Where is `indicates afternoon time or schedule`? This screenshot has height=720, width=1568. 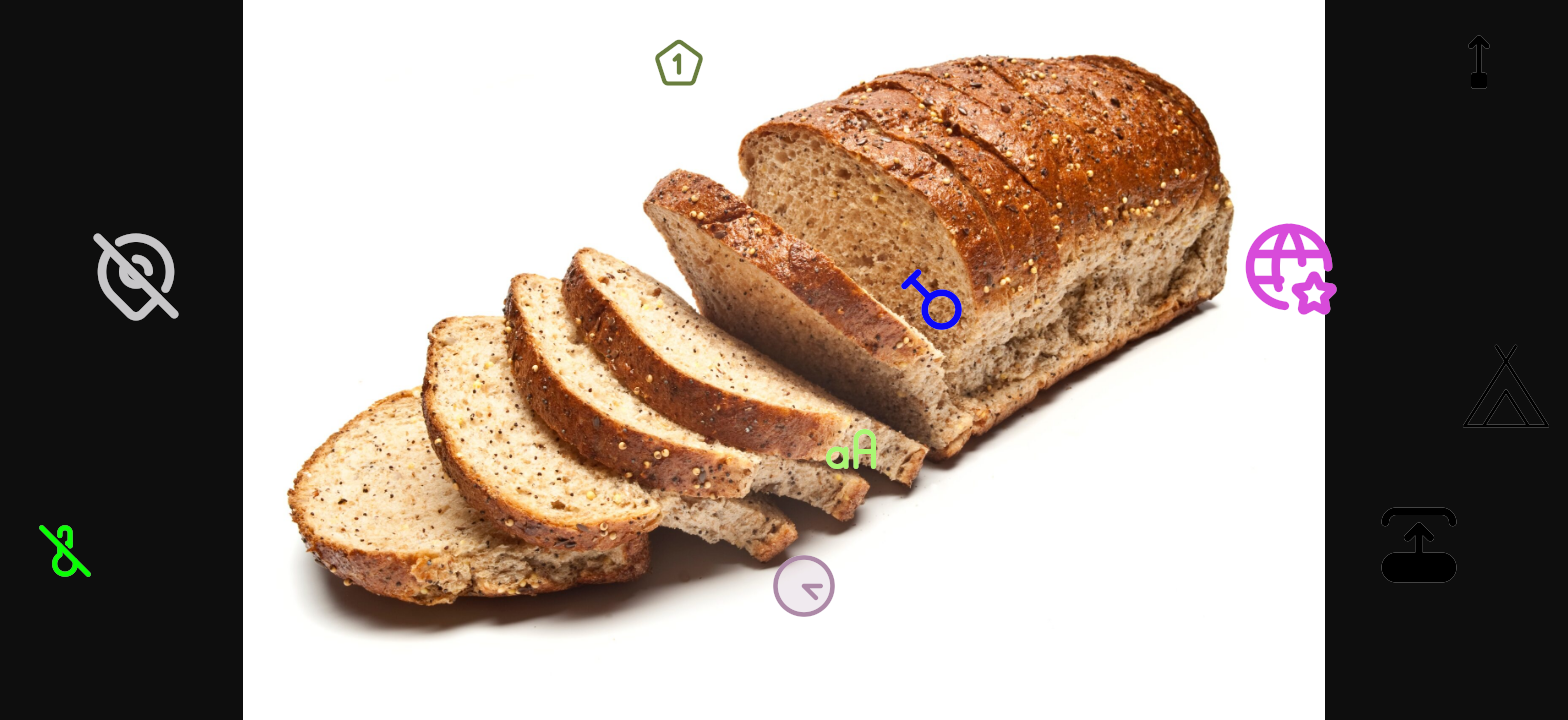 indicates afternoon time or schedule is located at coordinates (804, 586).